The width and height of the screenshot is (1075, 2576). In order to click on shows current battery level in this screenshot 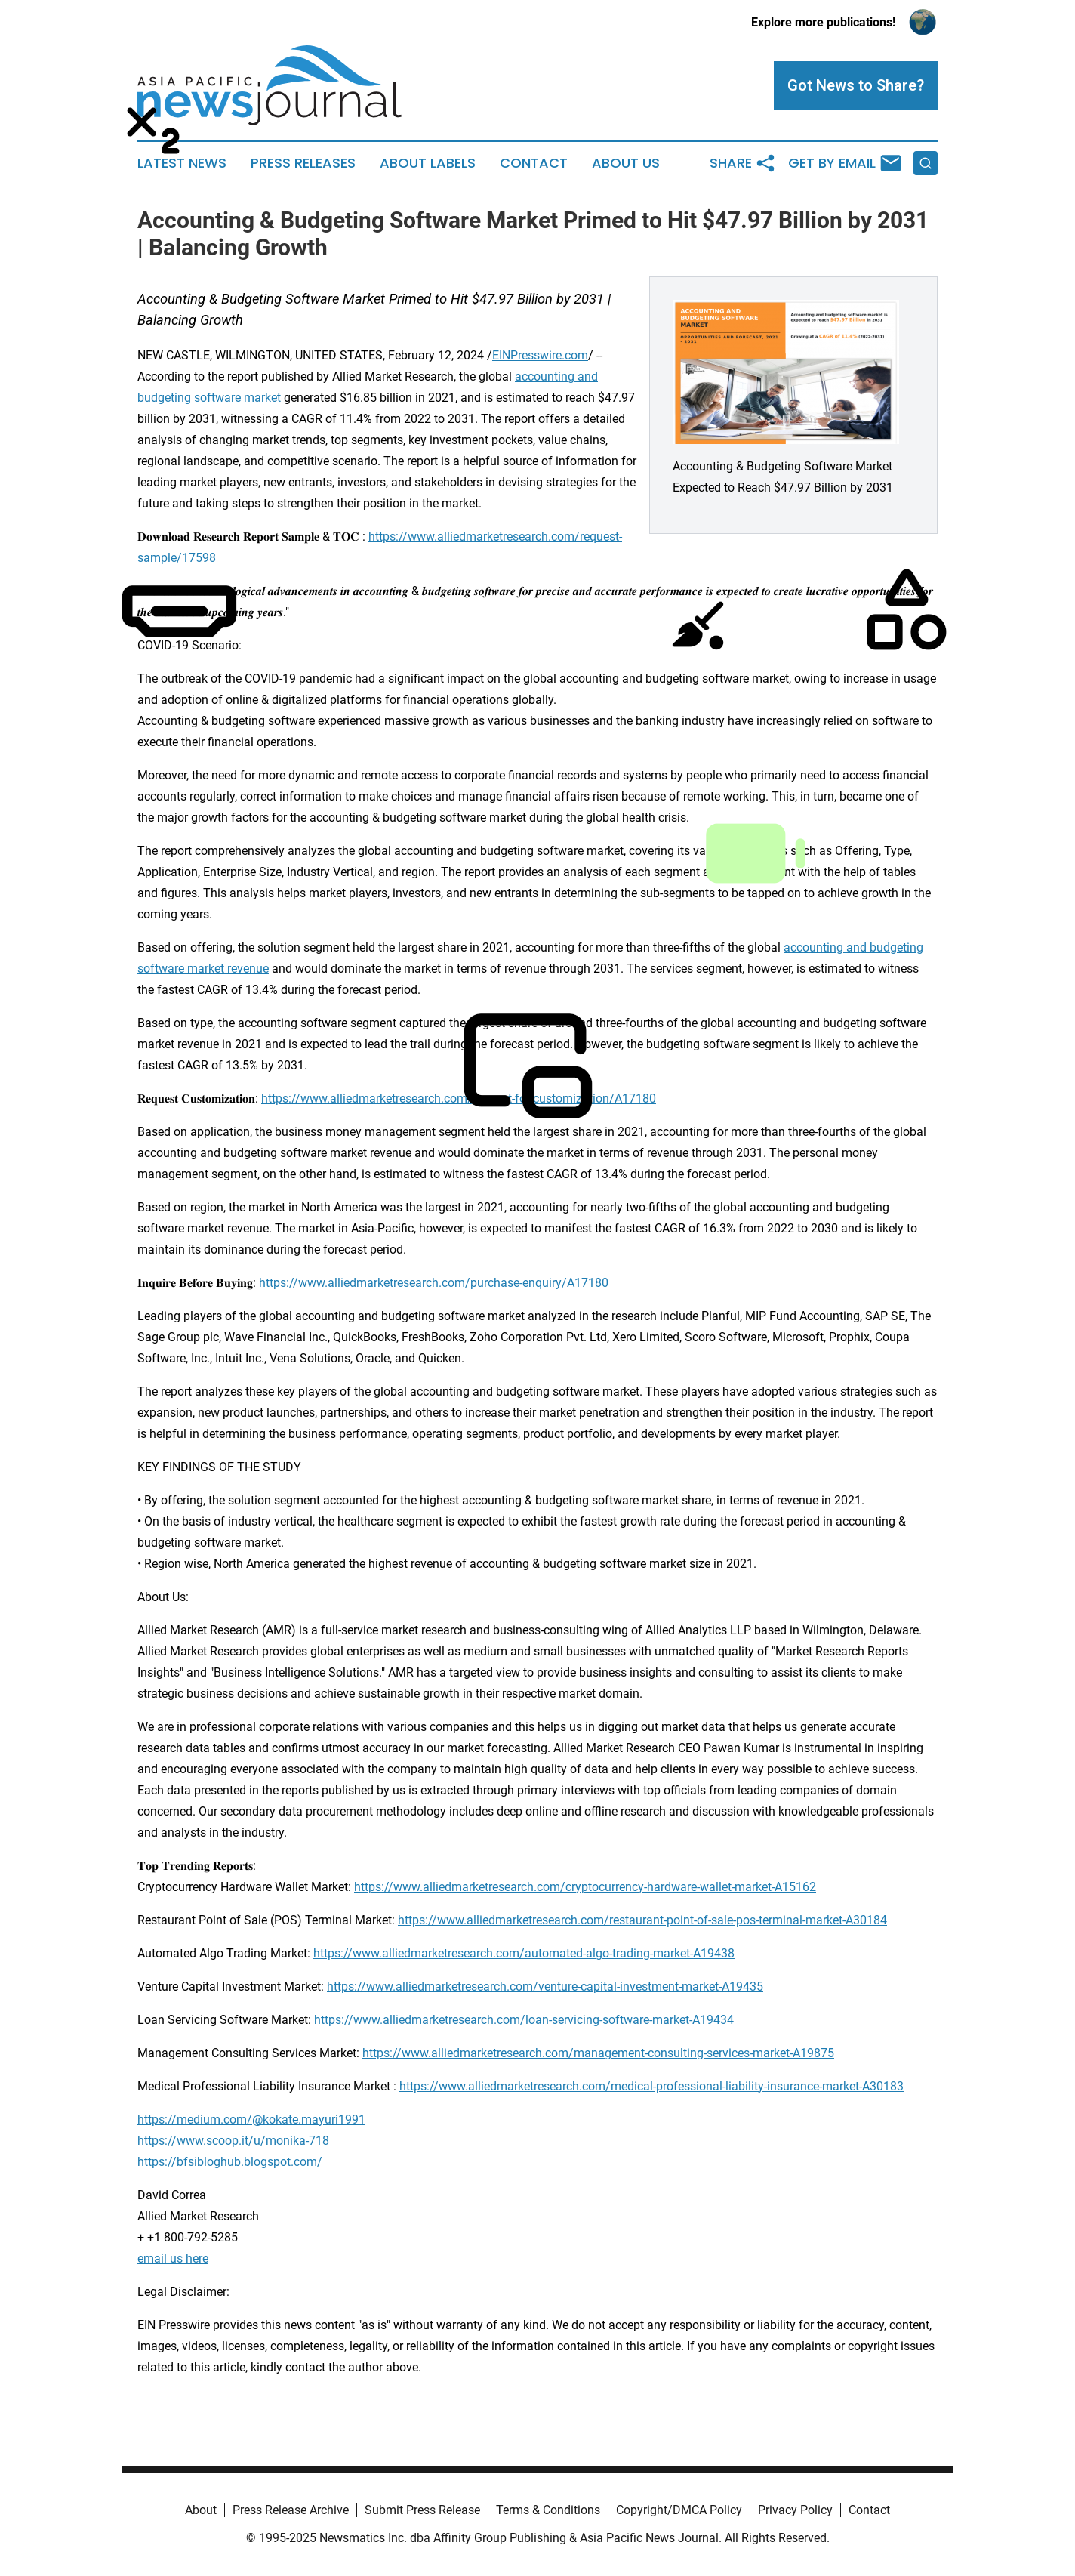, I will do `click(756, 853)`.